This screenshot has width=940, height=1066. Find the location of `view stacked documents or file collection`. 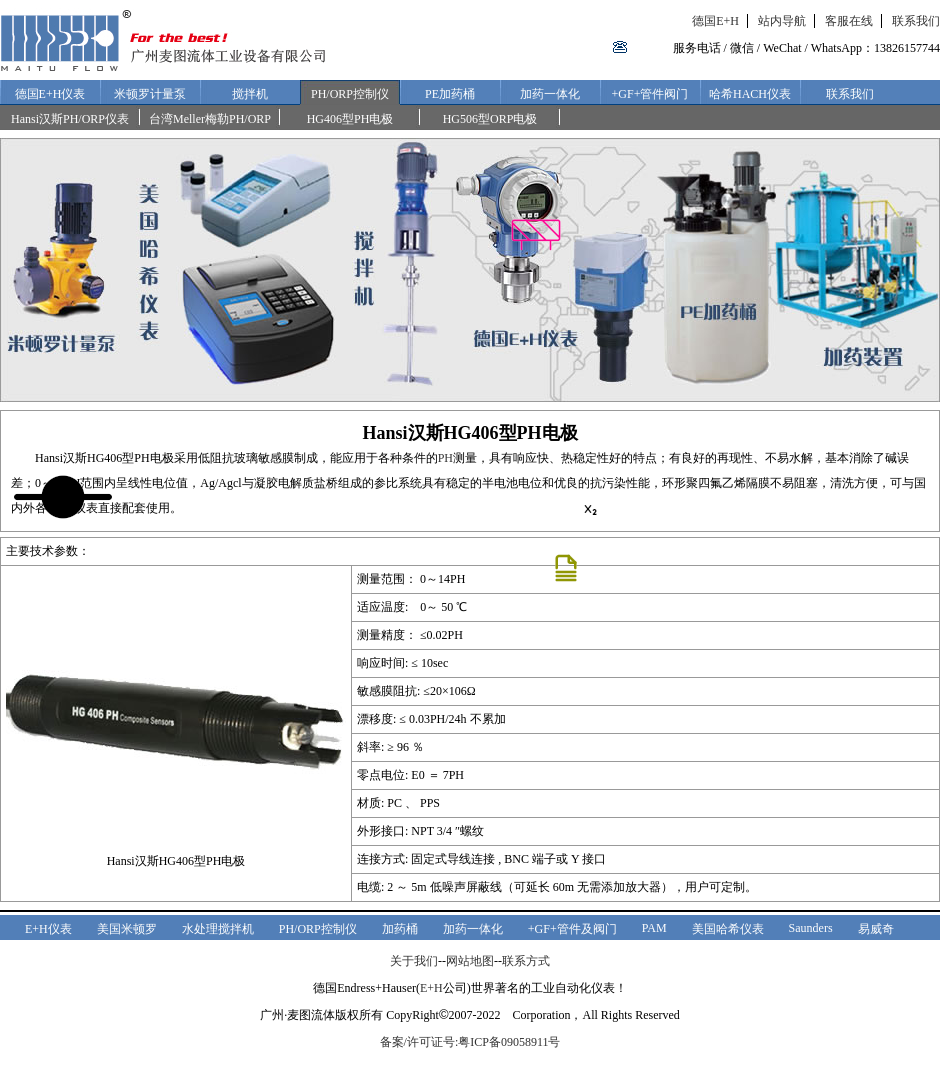

view stacked documents or file collection is located at coordinates (566, 568).